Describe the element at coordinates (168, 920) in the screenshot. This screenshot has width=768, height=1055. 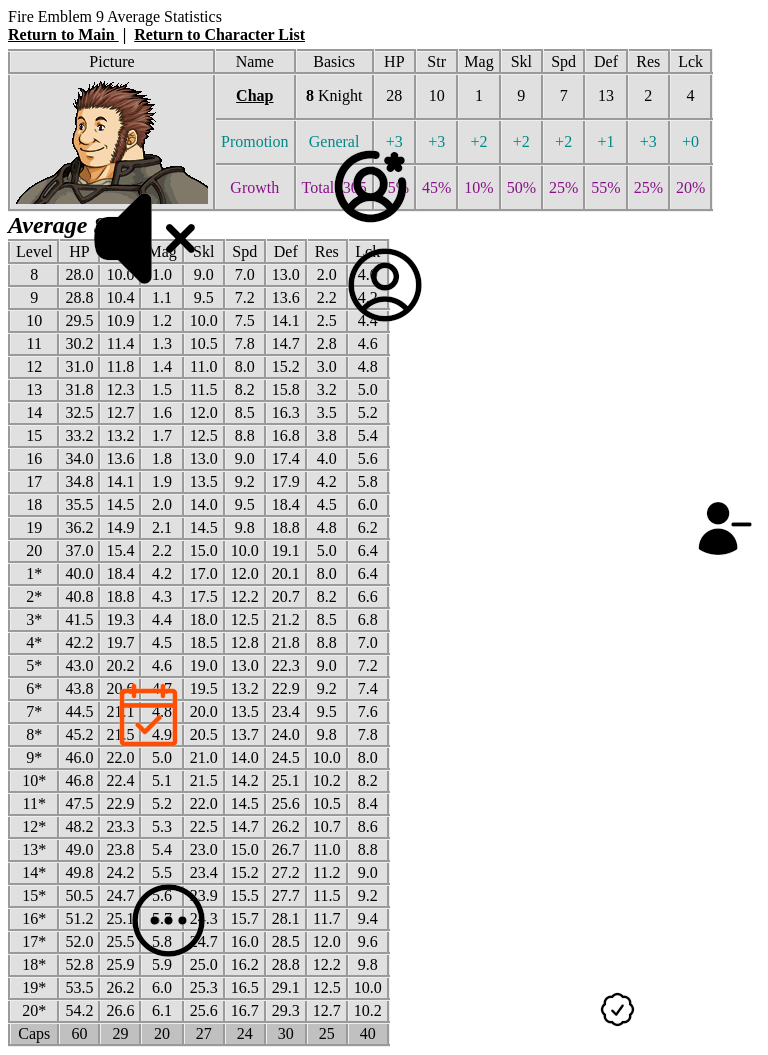
I see `view more options` at that location.